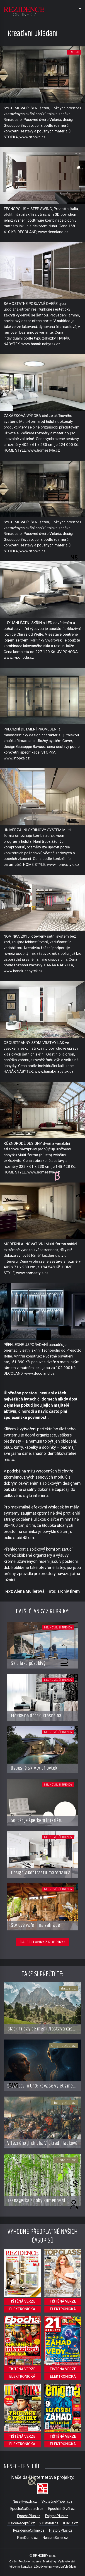 This screenshot has height=2576, width=85. I want to click on make a sharp left turn in navigation, so click(78, 1196).